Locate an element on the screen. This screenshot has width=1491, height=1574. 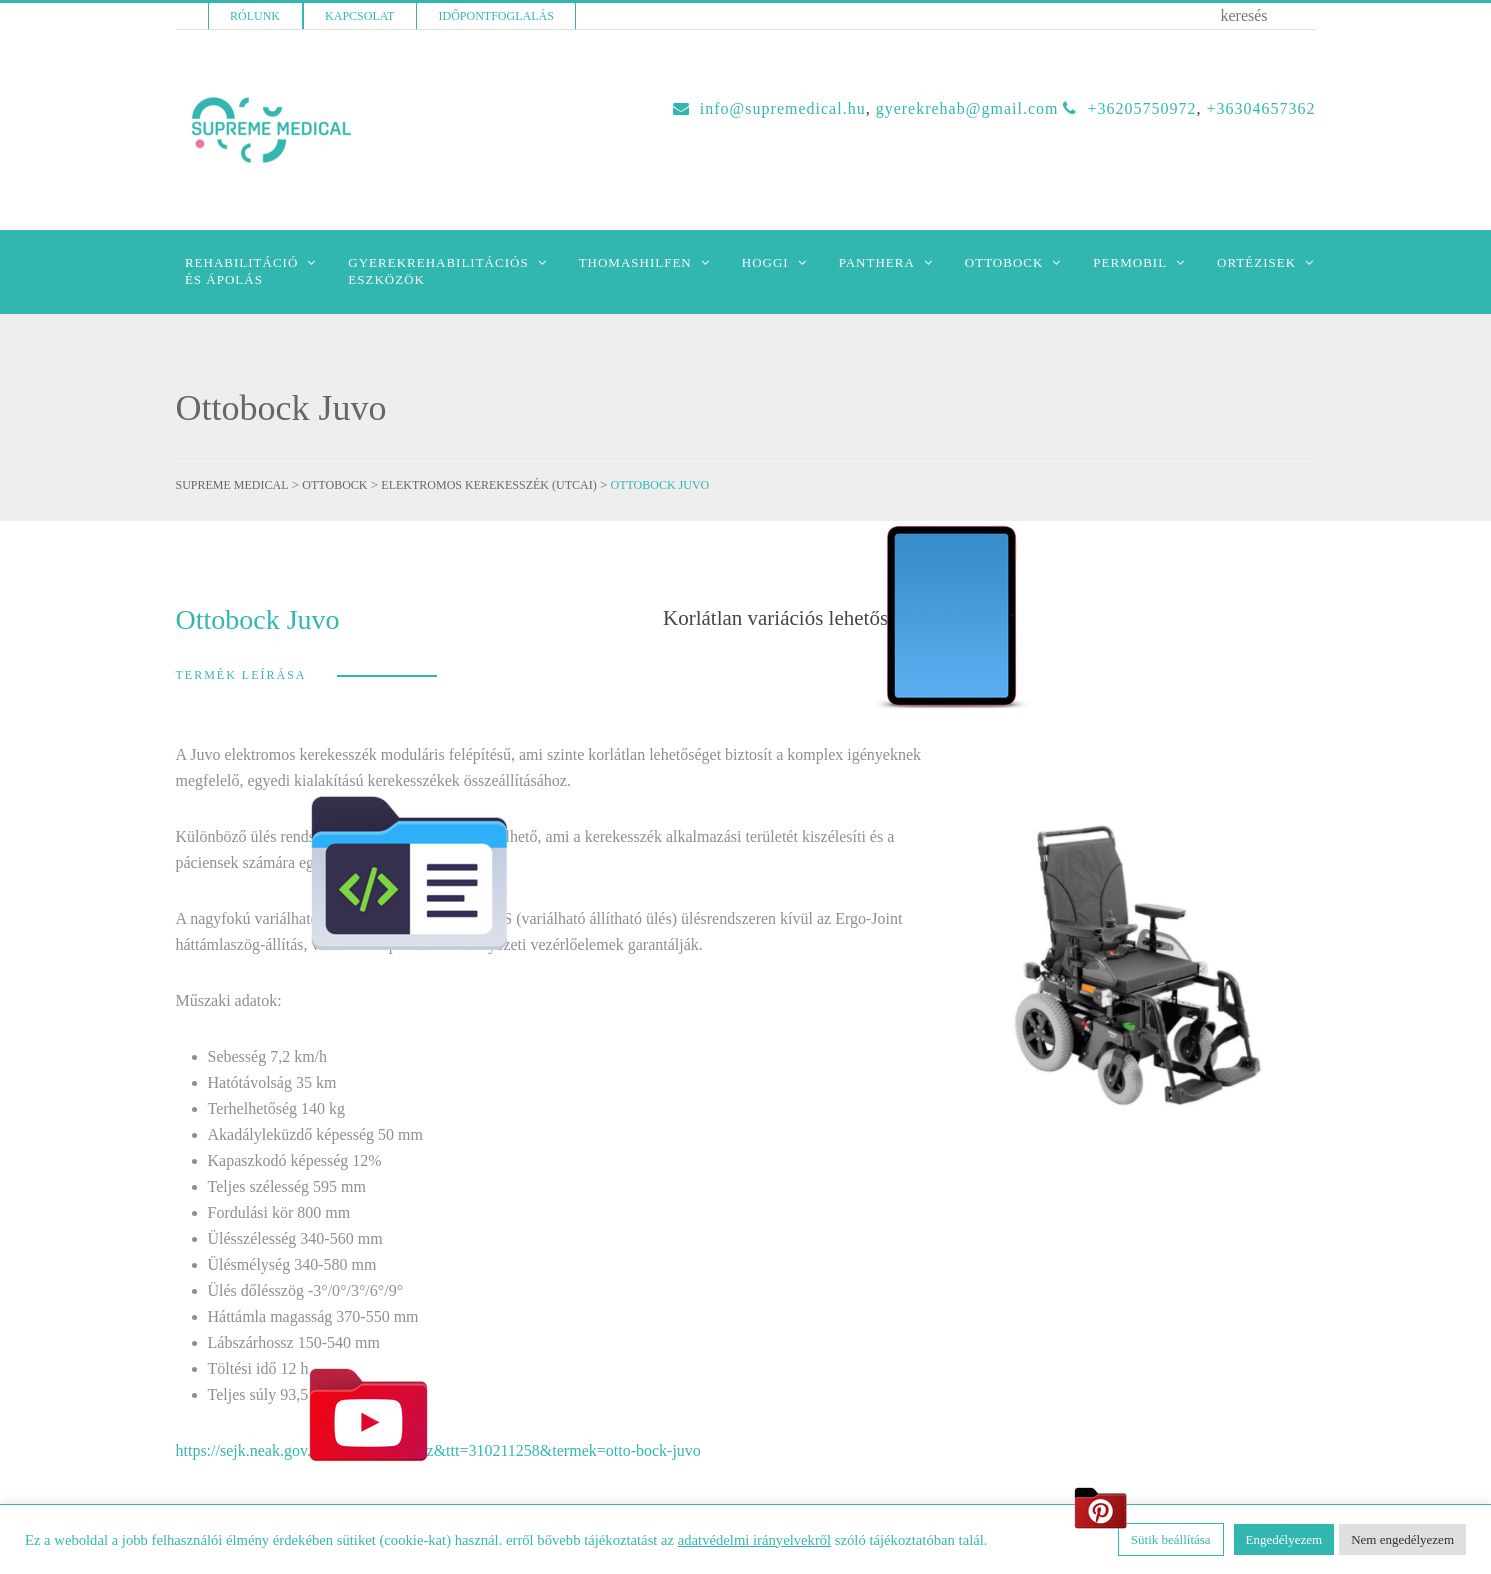
connected iPad device is located at coordinates (951, 617).